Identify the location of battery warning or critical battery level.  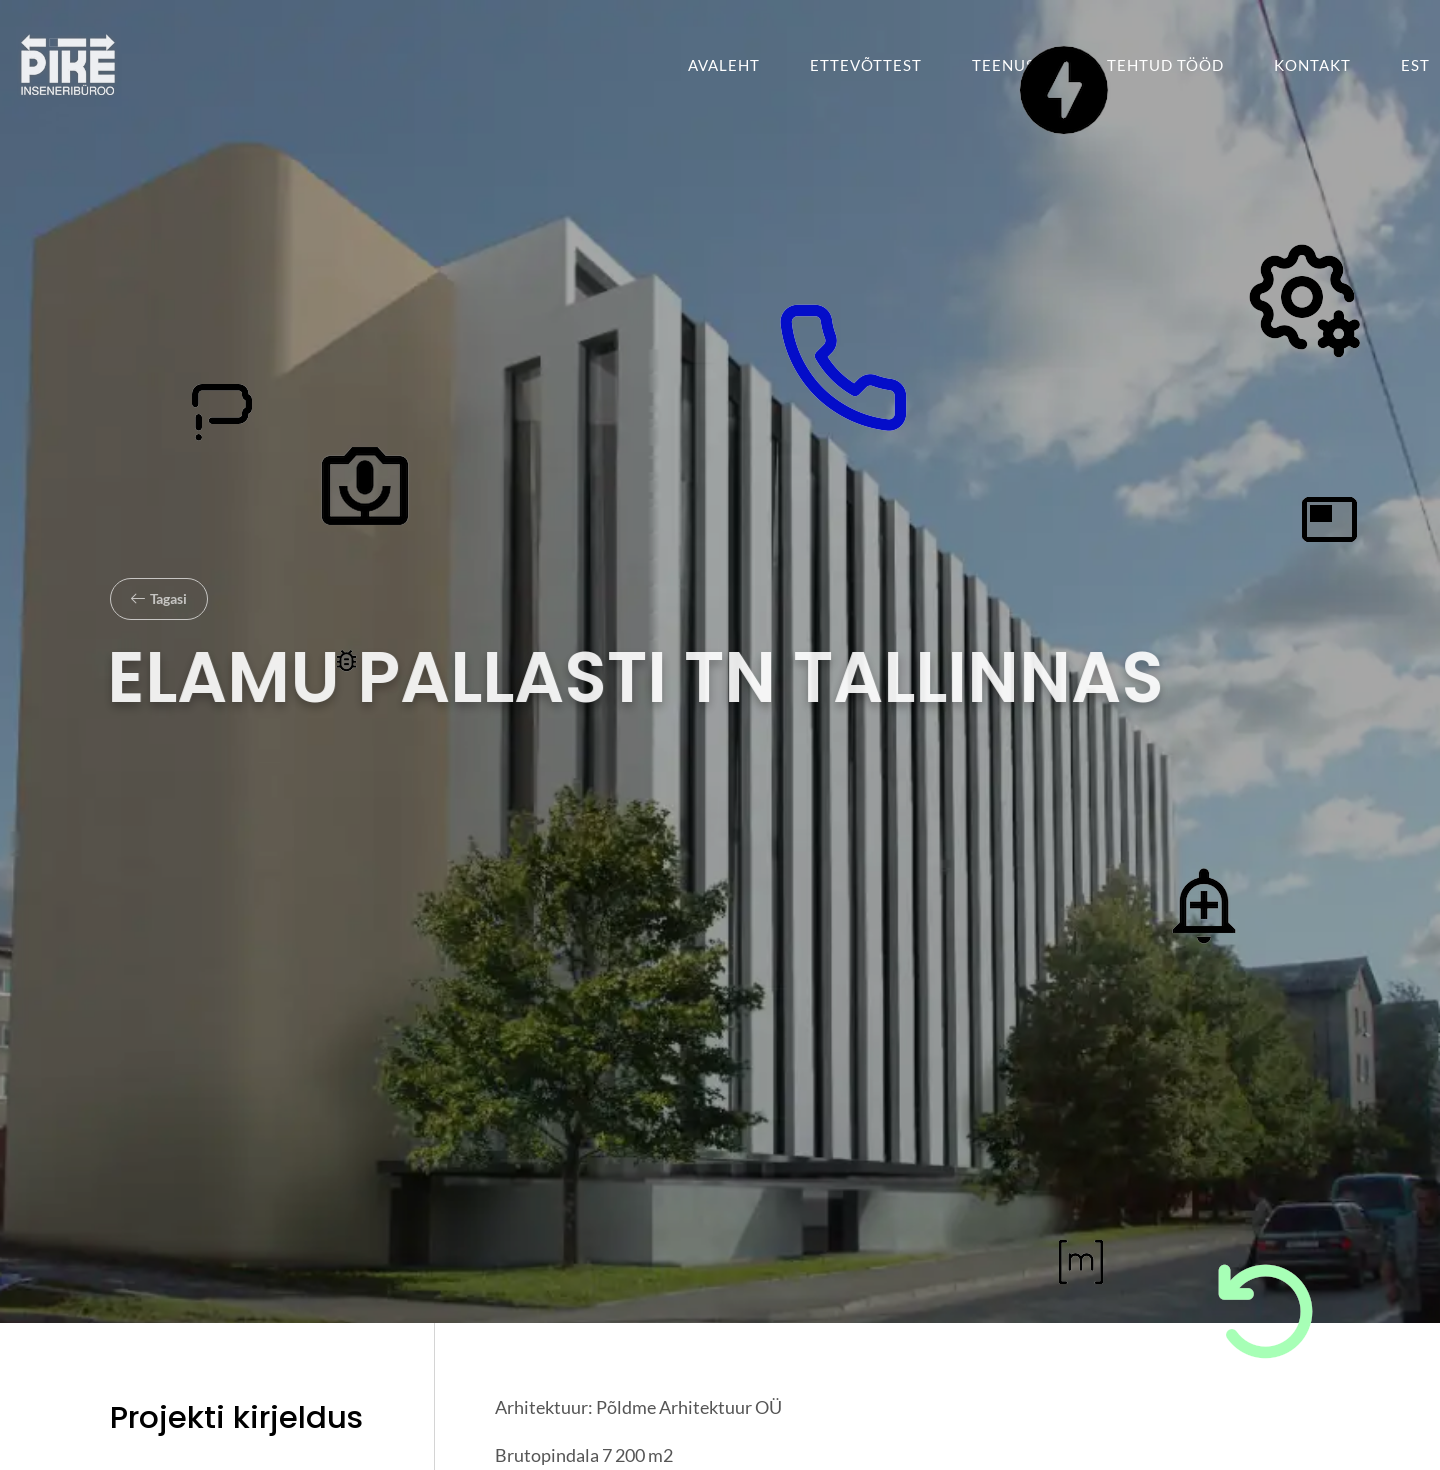
(222, 404).